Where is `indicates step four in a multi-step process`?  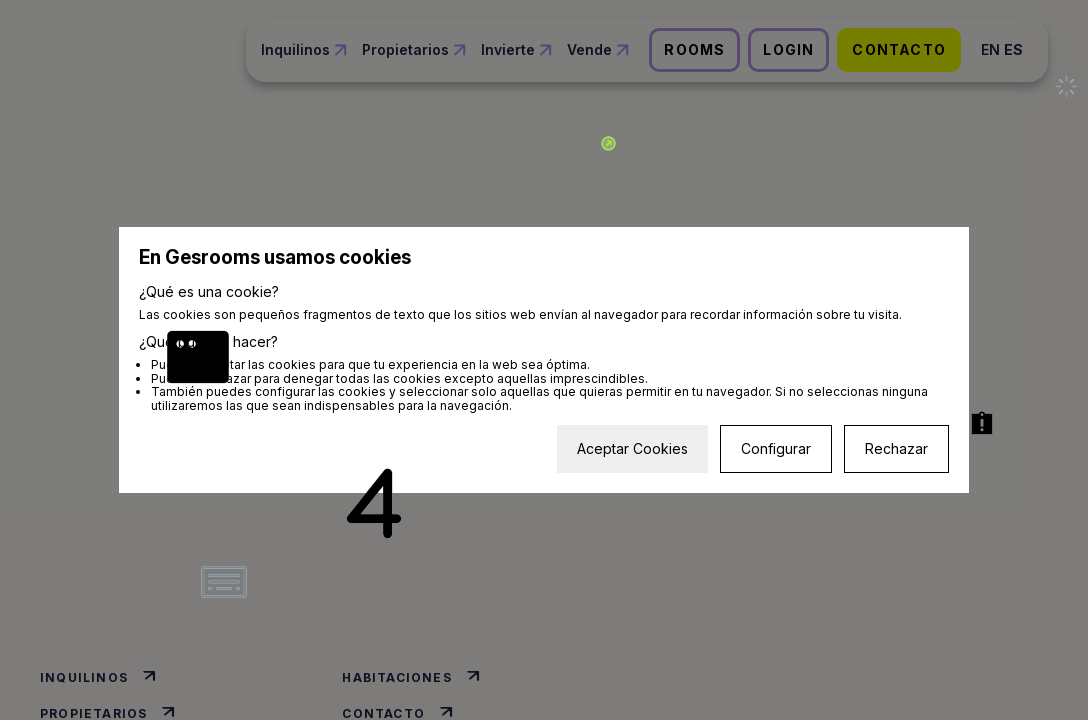
indicates step four in a multi-step process is located at coordinates (375, 503).